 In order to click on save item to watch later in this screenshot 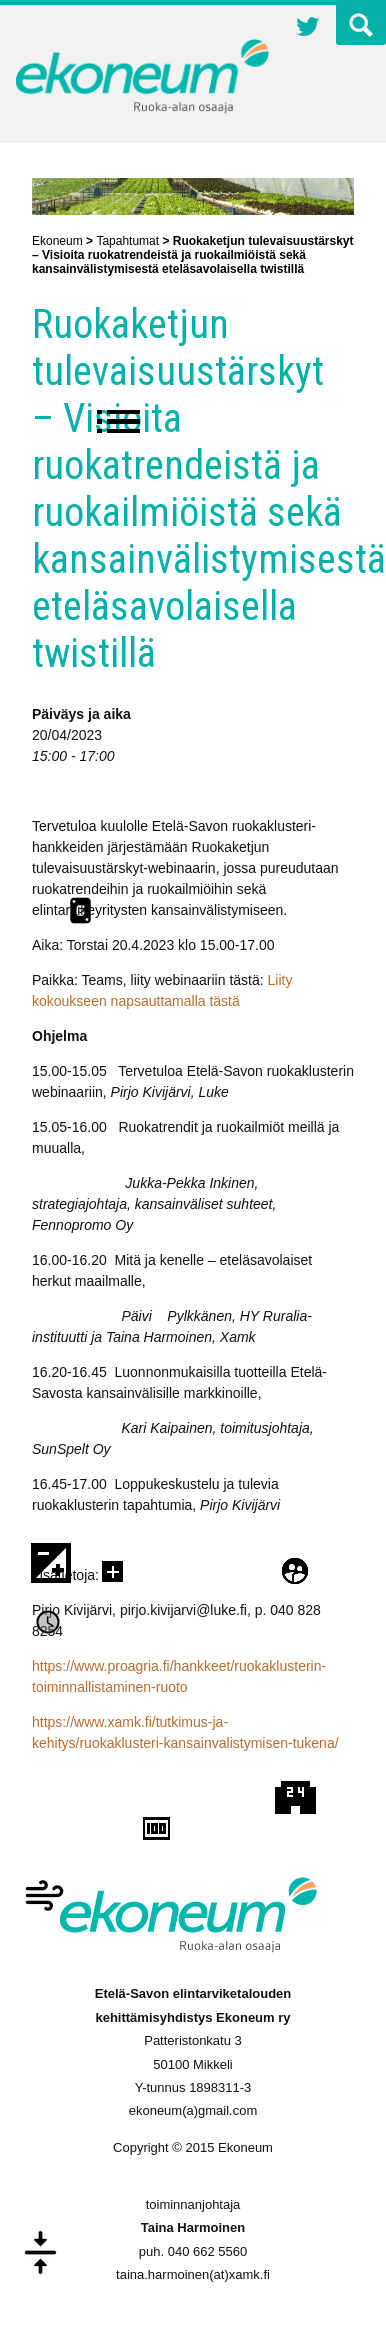, I will do `click(48, 1622)`.